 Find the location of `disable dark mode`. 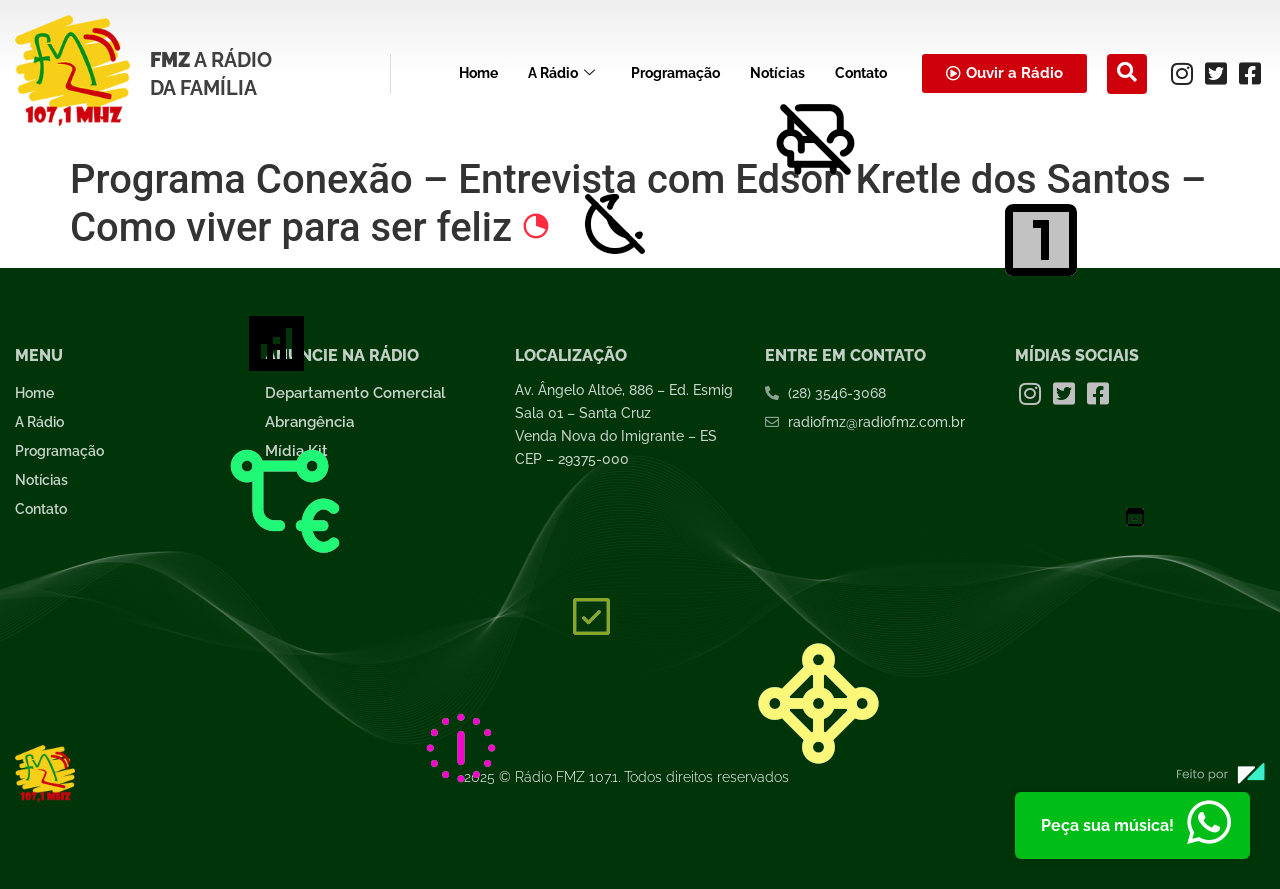

disable dark mode is located at coordinates (615, 224).